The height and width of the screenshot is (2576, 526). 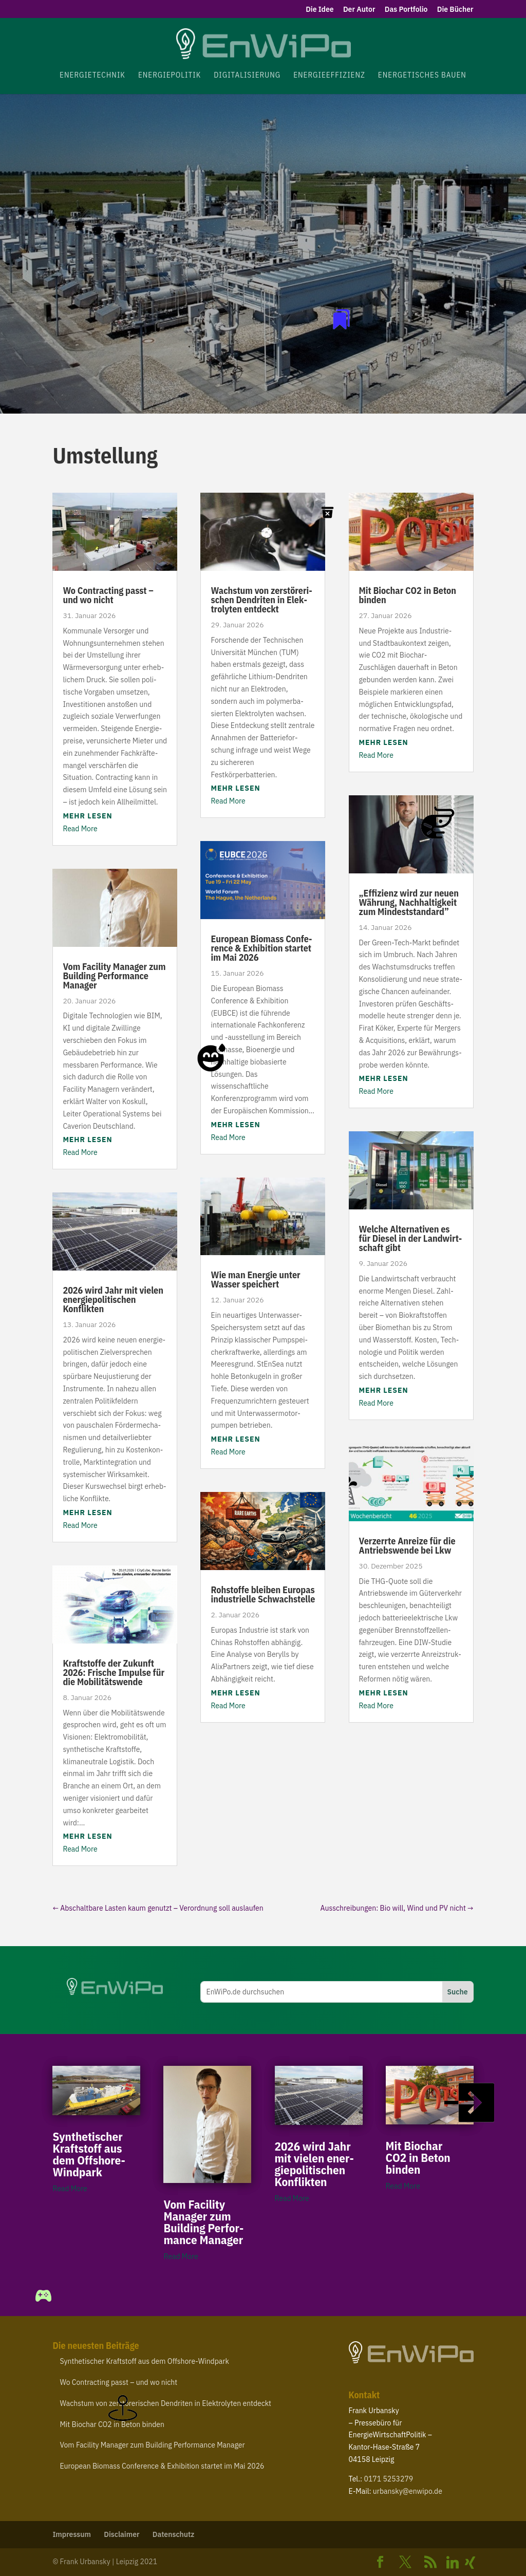 I want to click on log in or sign in to your account, so click(x=469, y=2102).